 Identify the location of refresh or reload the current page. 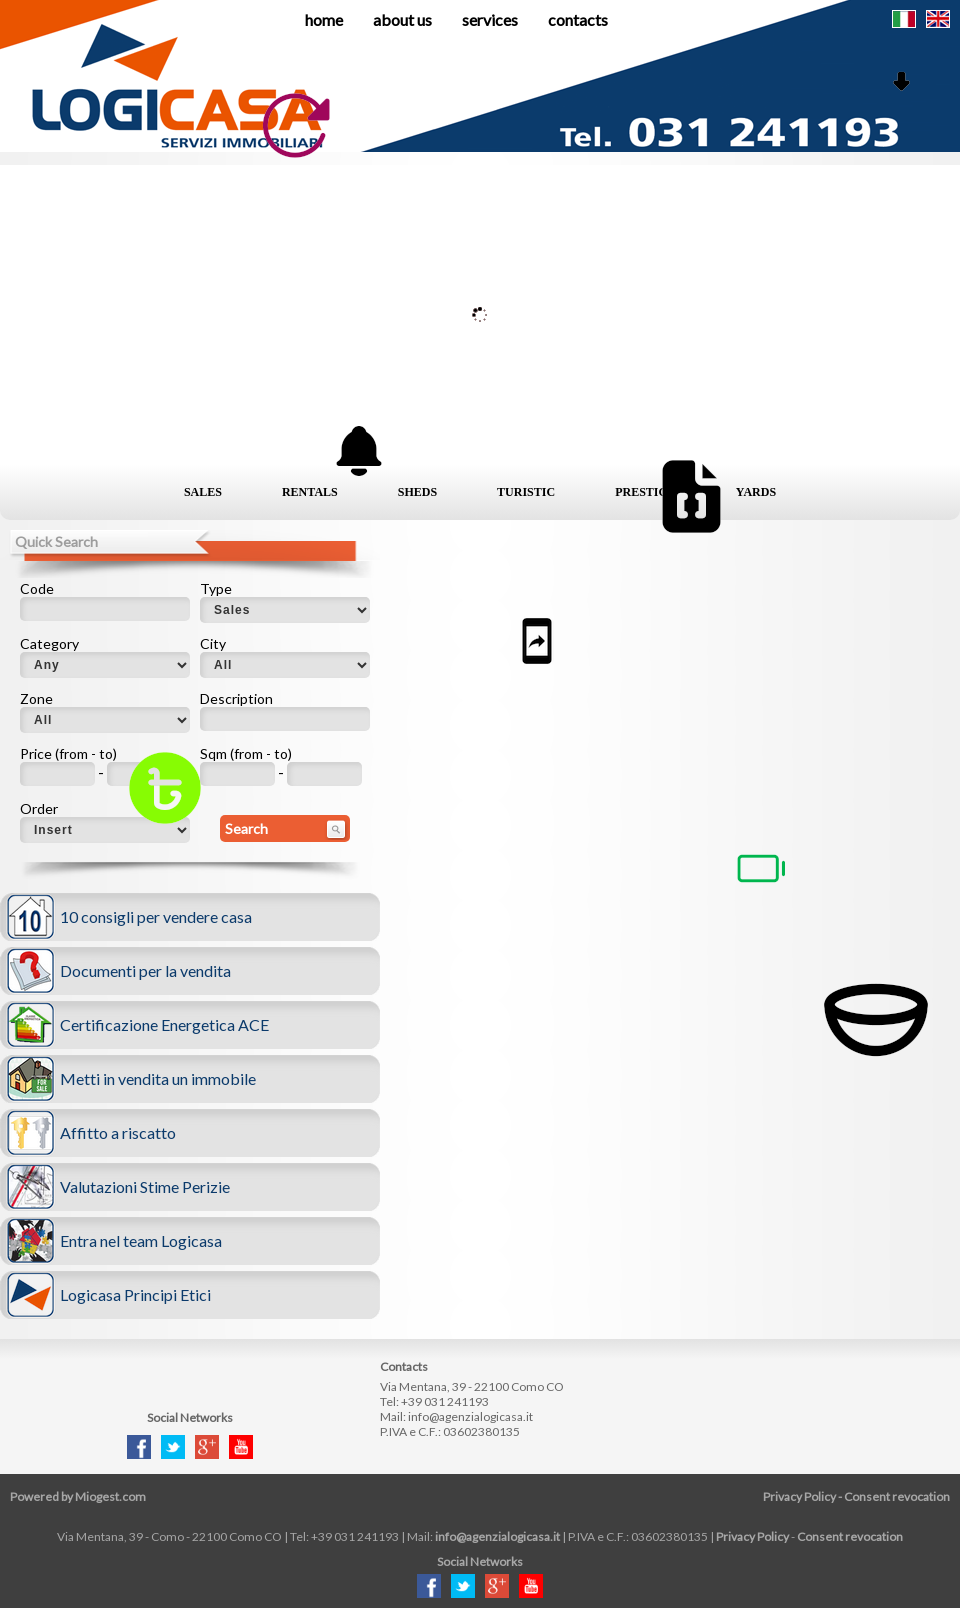
(297, 125).